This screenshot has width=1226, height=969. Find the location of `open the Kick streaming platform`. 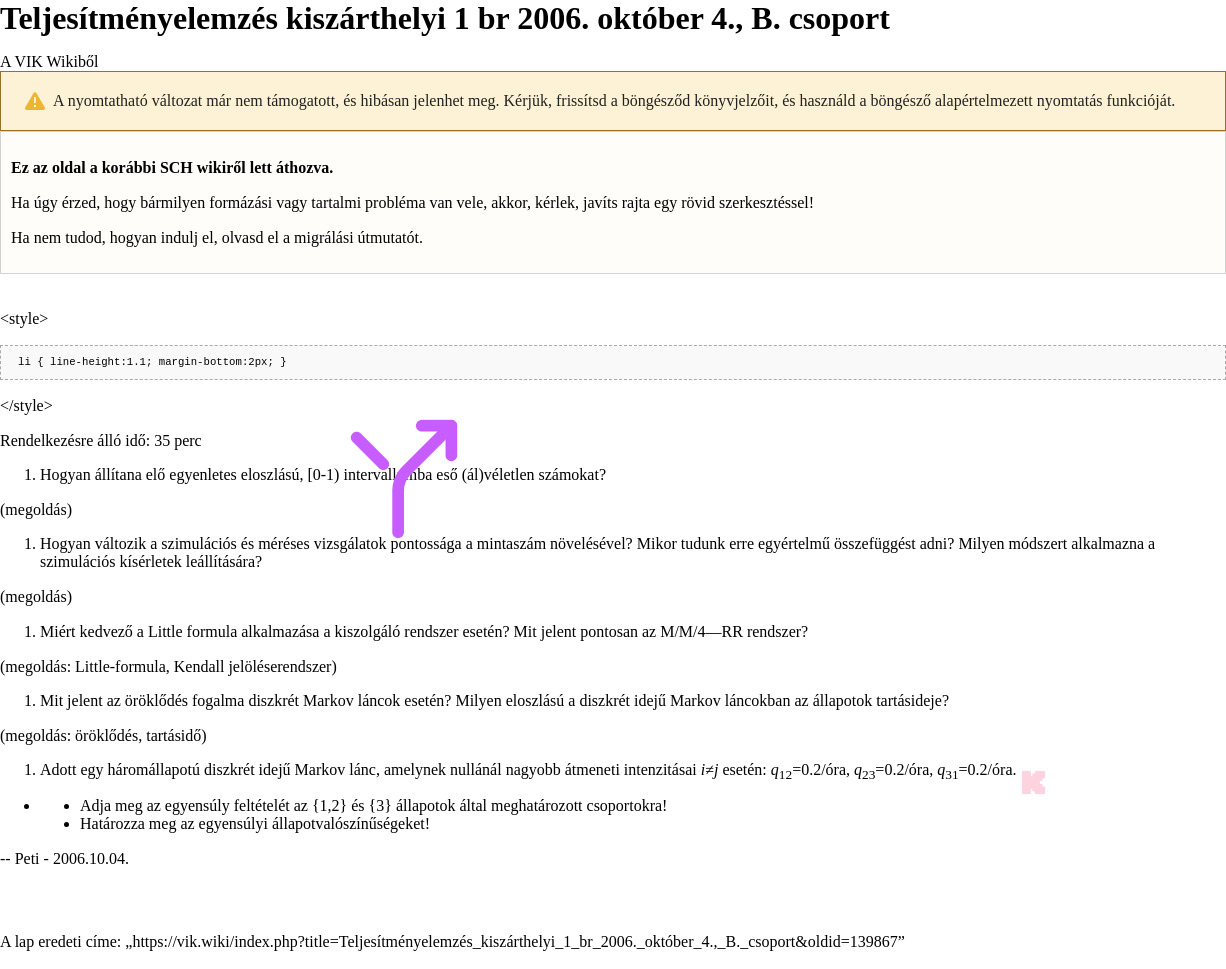

open the Kick streaming platform is located at coordinates (1033, 782).